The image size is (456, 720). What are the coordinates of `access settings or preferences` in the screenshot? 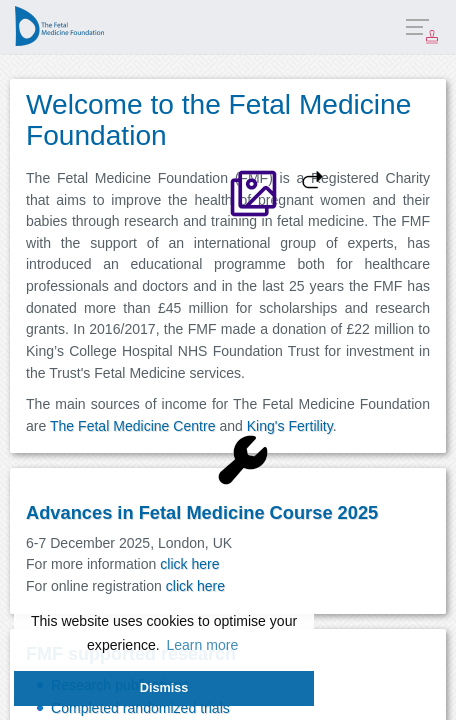 It's located at (243, 460).